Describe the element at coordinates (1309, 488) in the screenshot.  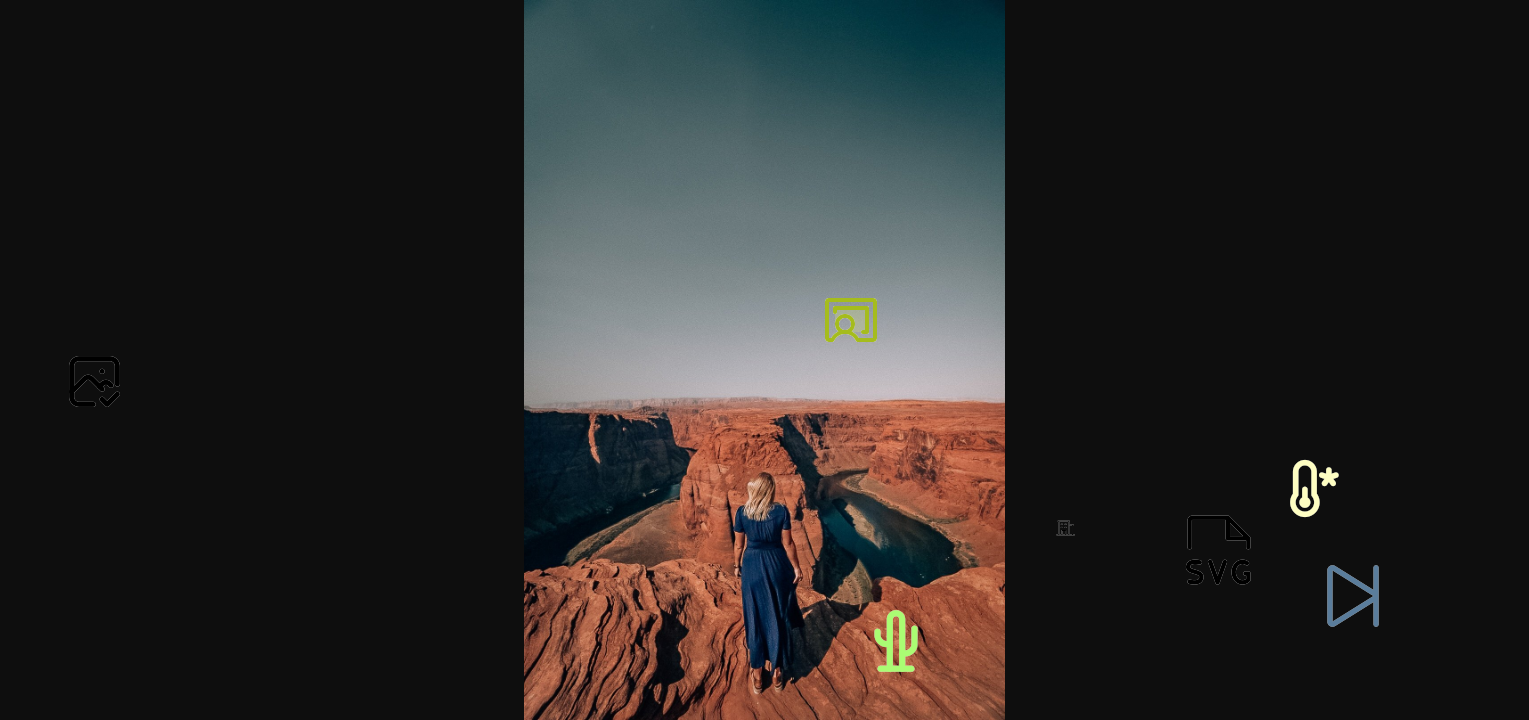
I see `indicates low temperature or cold conditions` at that location.